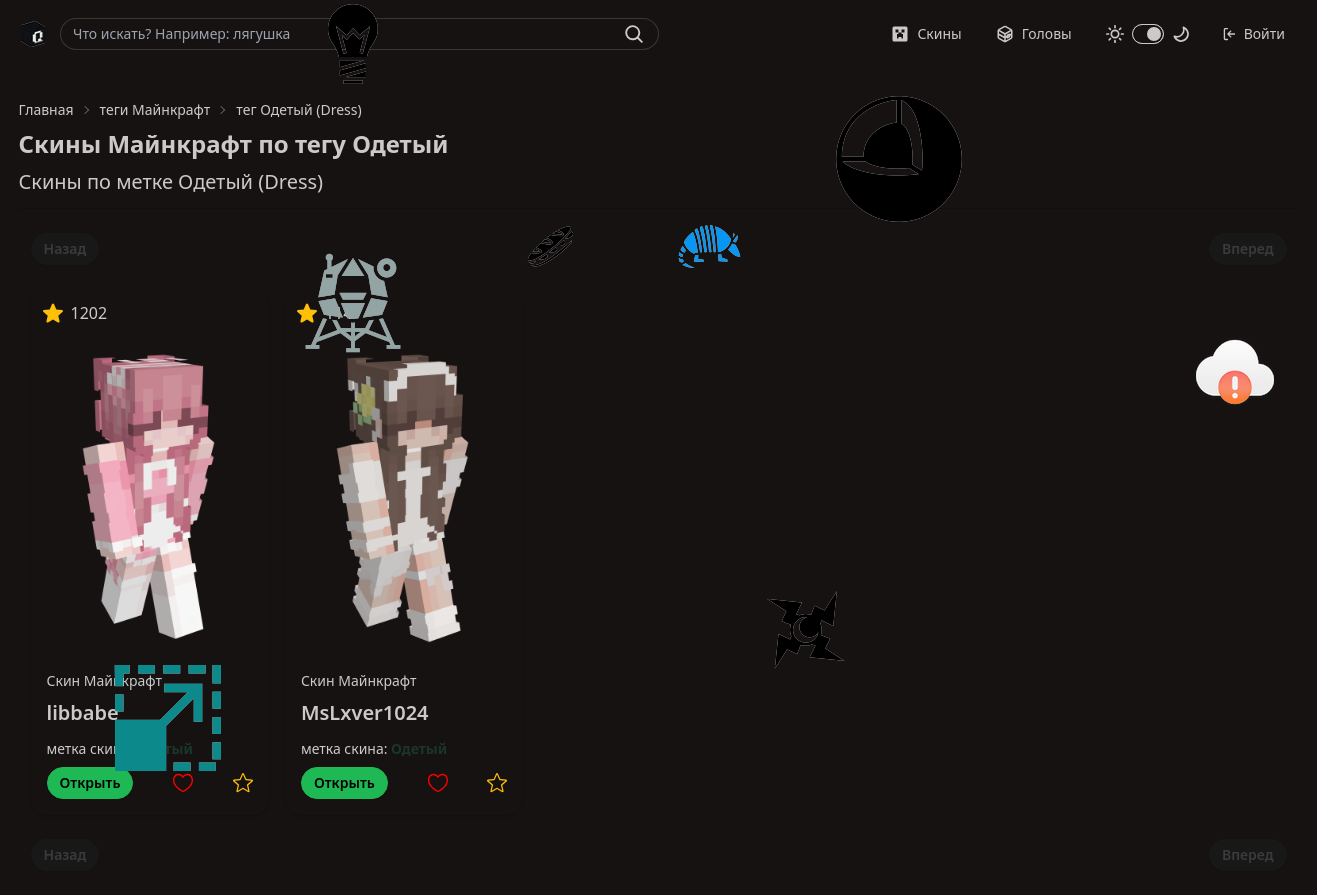 Image resolution: width=1317 pixels, height=895 pixels. Describe the element at coordinates (354, 44) in the screenshot. I see `access tips or hints` at that location.